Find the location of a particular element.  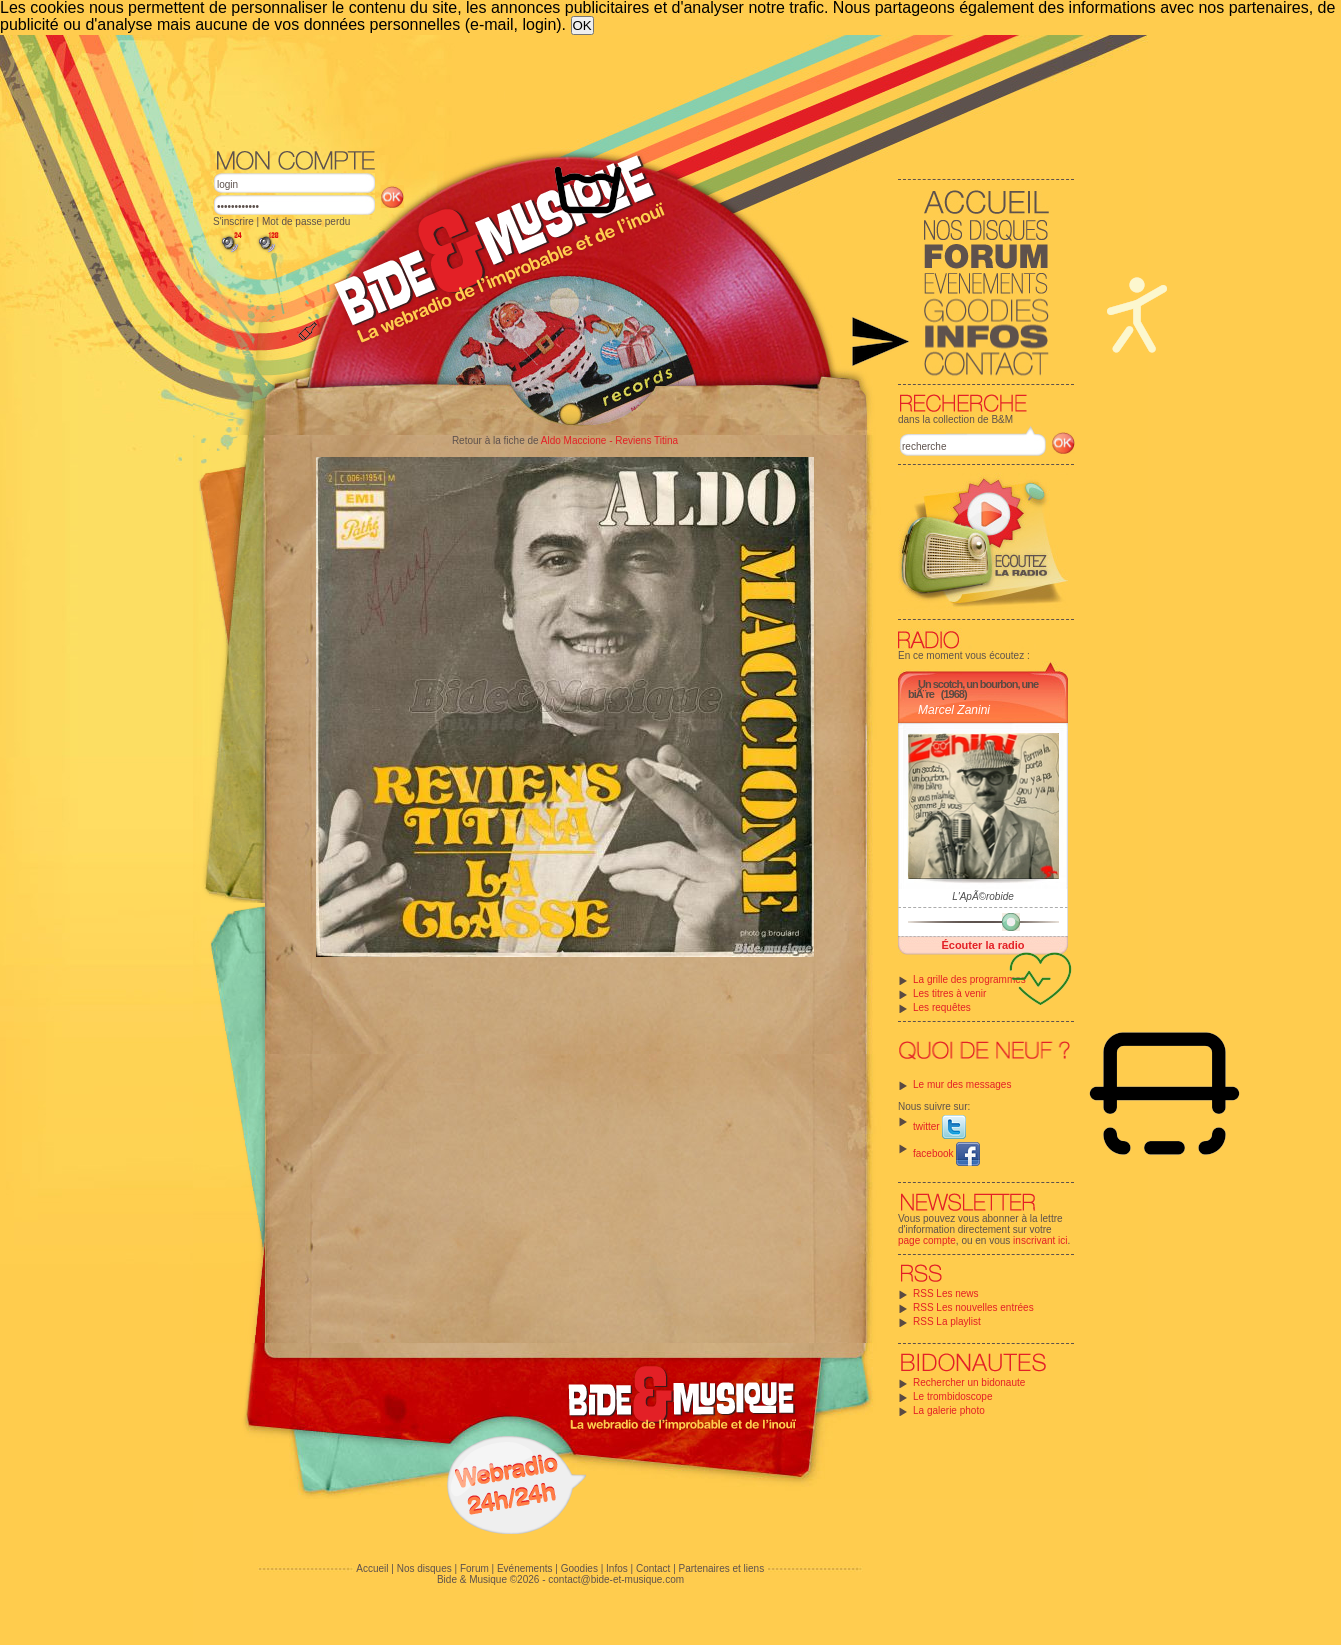

access stretching or warm-up exercises is located at coordinates (1137, 315).